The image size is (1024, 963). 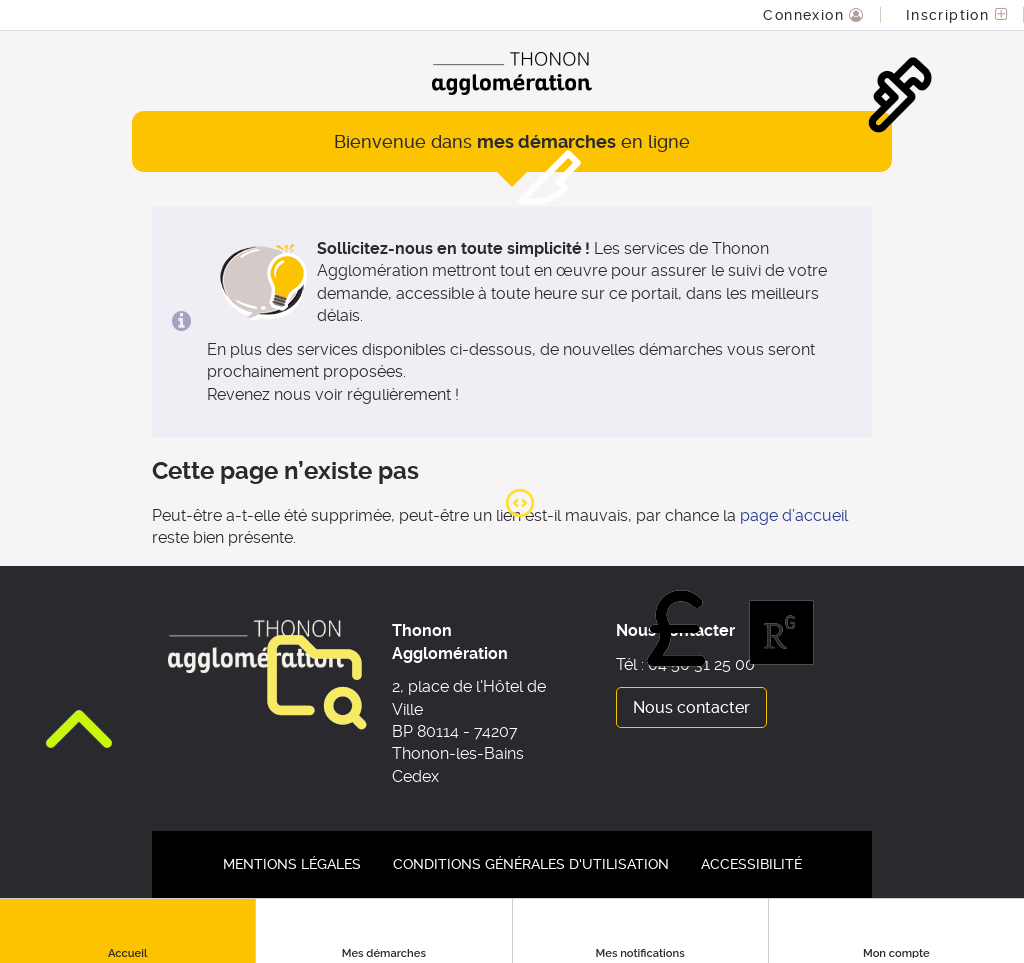 What do you see at coordinates (314, 677) in the screenshot?
I see `search within a folder` at bounding box center [314, 677].